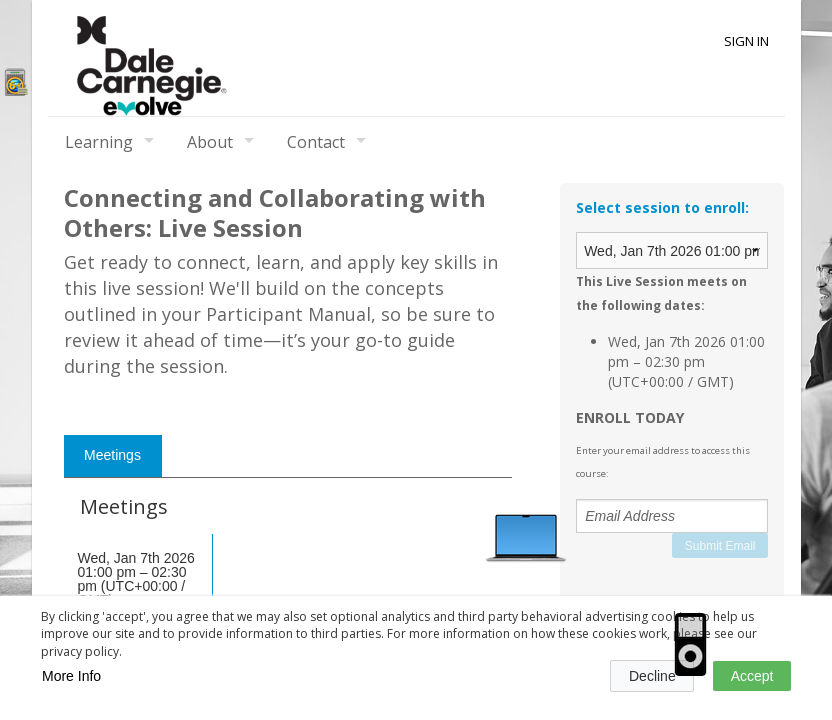  Describe the element at coordinates (690, 644) in the screenshot. I see `iPod nano device in sidebar` at that location.